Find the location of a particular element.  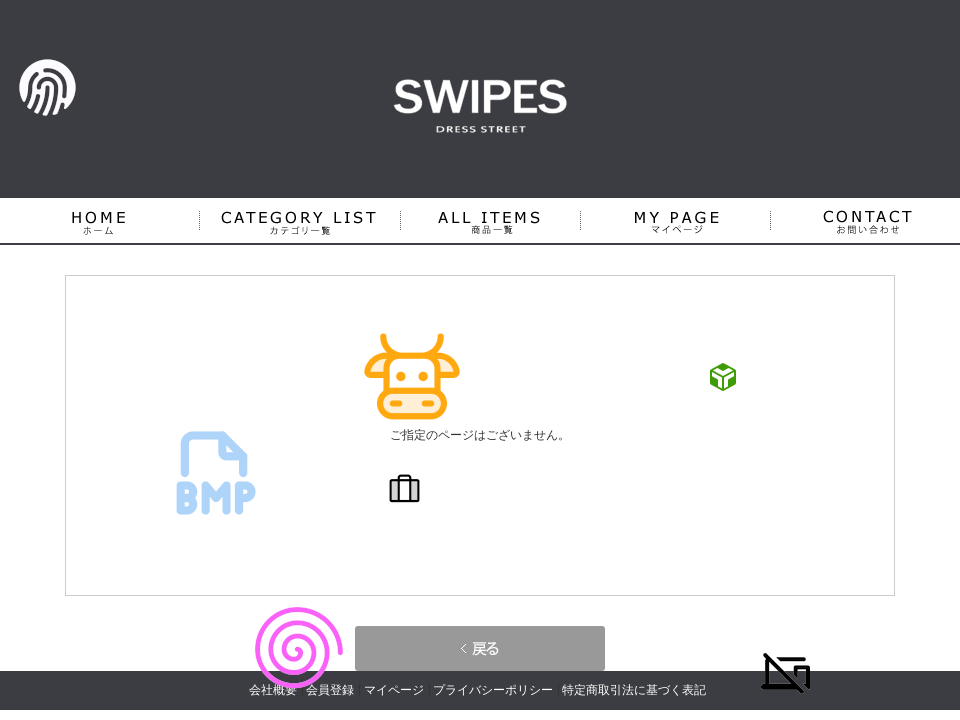

access travel or trip planning features is located at coordinates (404, 489).